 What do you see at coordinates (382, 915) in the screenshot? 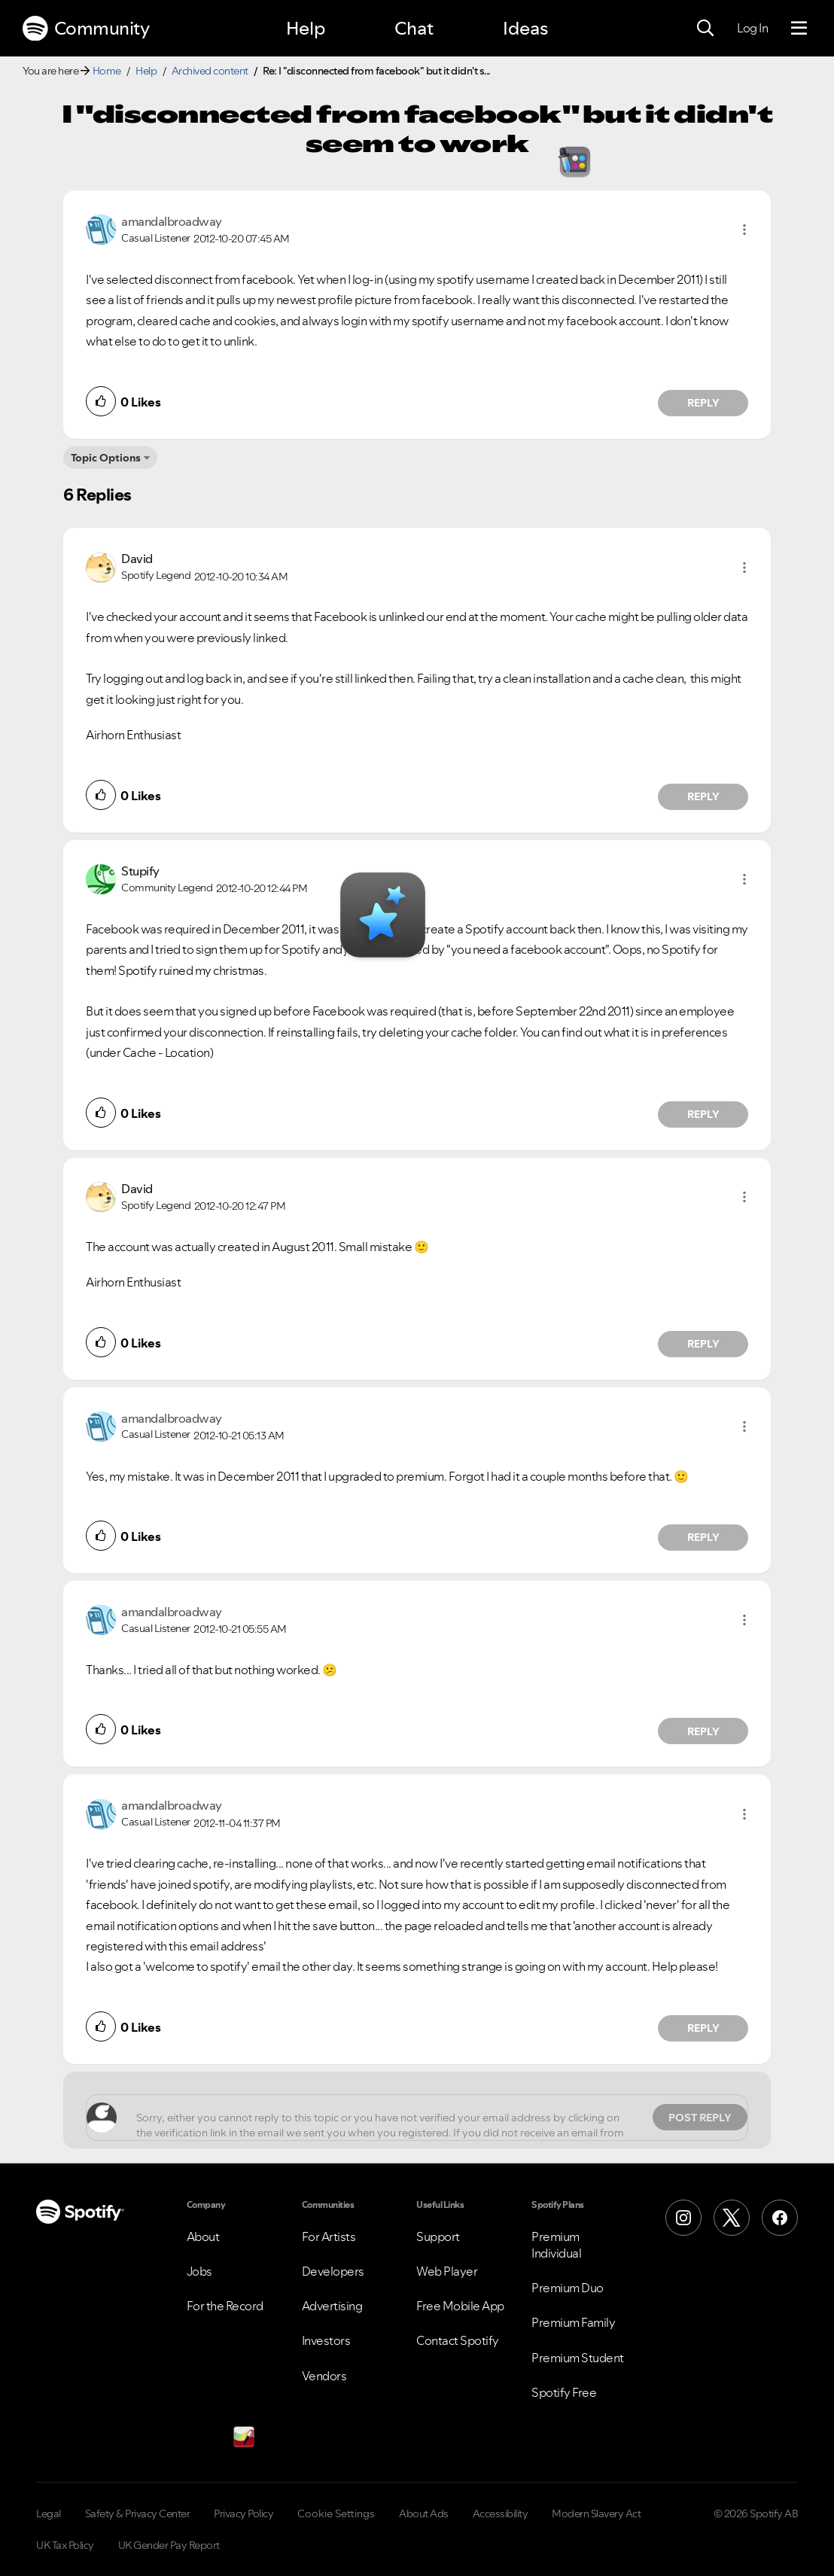
I see `open anki flashcard app` at bounding box center [382, 915].